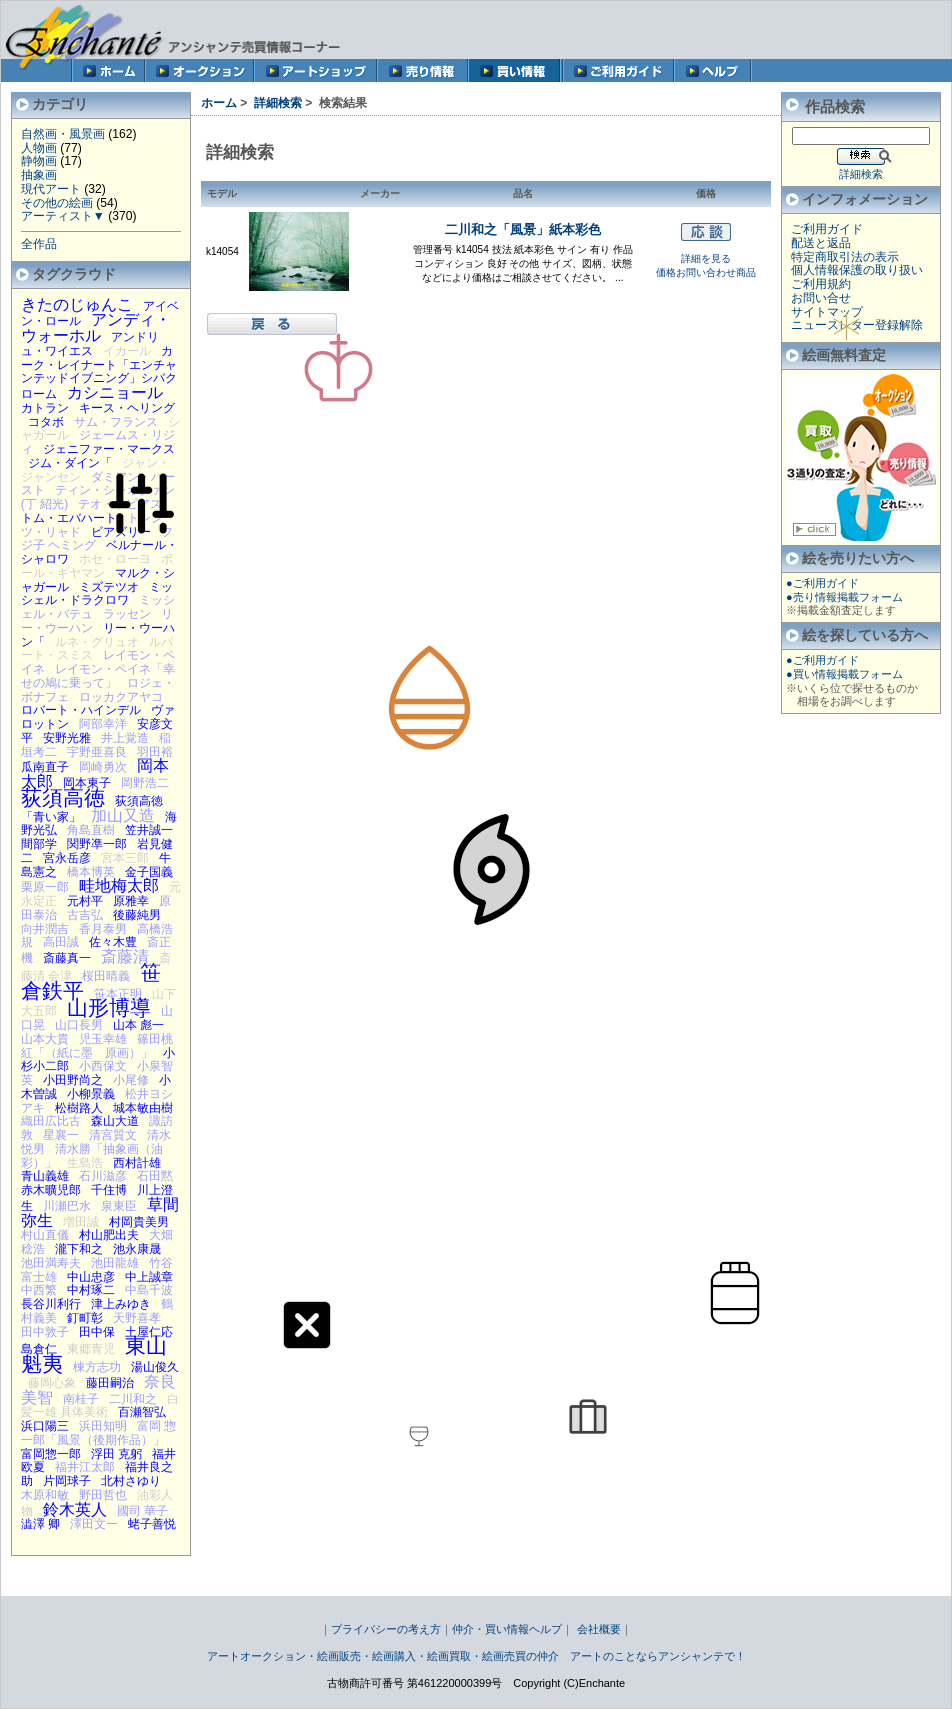 Image resolution: width=952 pixels, height=1709 pixels. I want to click on browse wine or cocktail menu, so click(419, 1436).